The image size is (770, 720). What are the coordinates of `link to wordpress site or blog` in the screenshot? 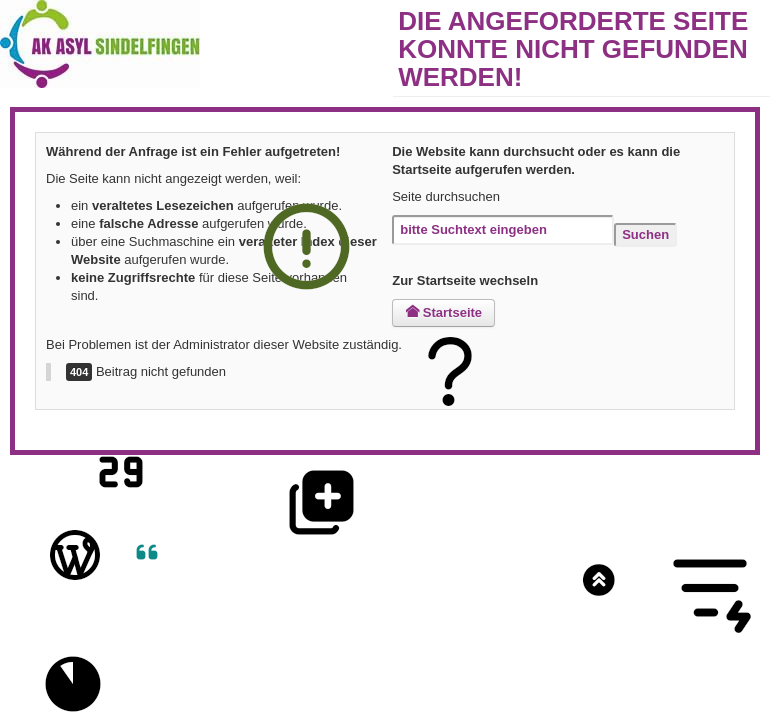 It's located at (75, 555).